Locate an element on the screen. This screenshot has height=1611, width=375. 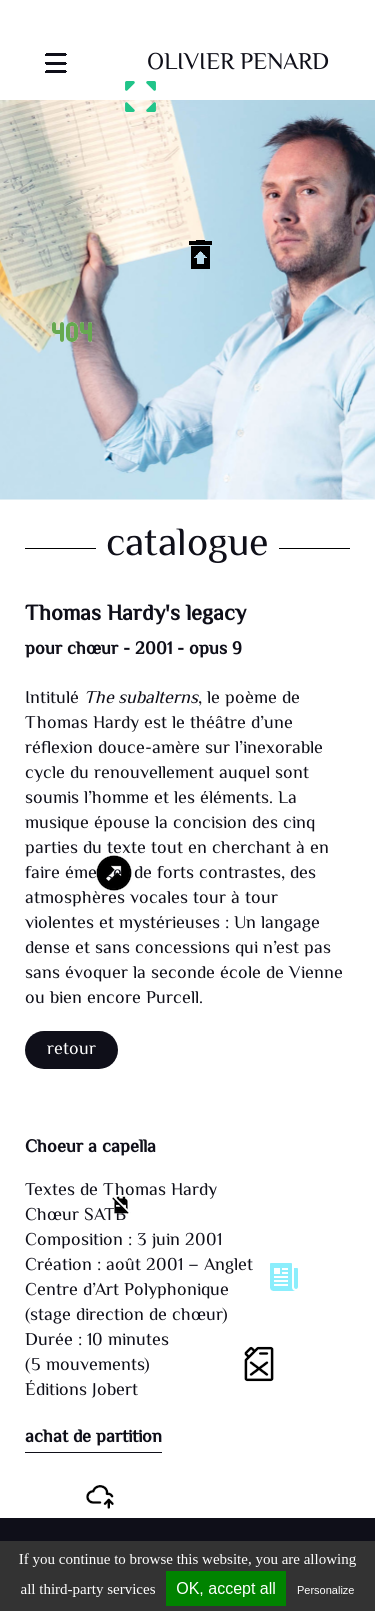
indicates fuel or gas-related settings is located at coordinates (259, 1364).